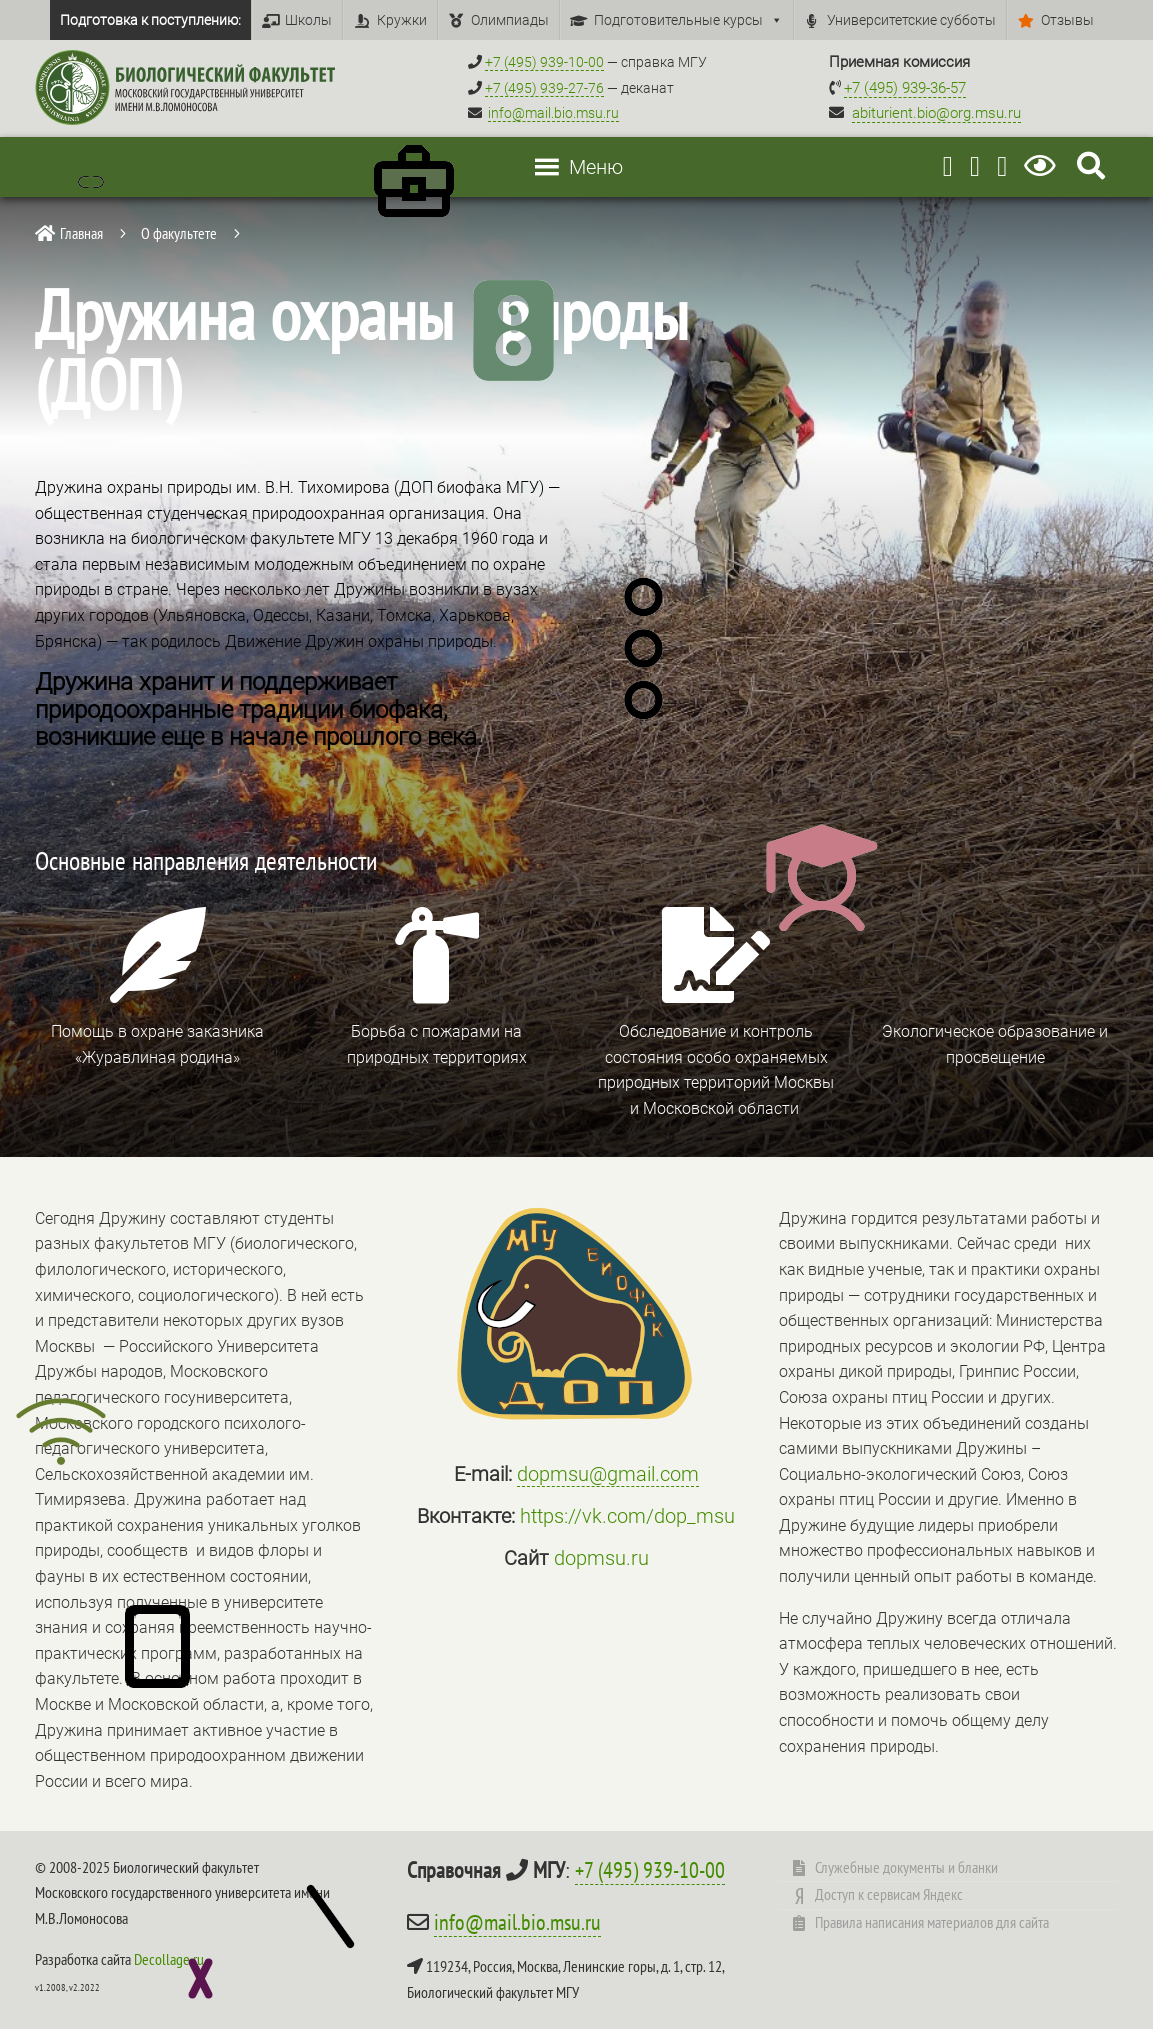 The height and width of the screenshot is (2029, 1153). What do you see at coordinates (61, 1430) in the screenshot?
I see `strong wifi signal strength` at bounding box center [61, 1430].